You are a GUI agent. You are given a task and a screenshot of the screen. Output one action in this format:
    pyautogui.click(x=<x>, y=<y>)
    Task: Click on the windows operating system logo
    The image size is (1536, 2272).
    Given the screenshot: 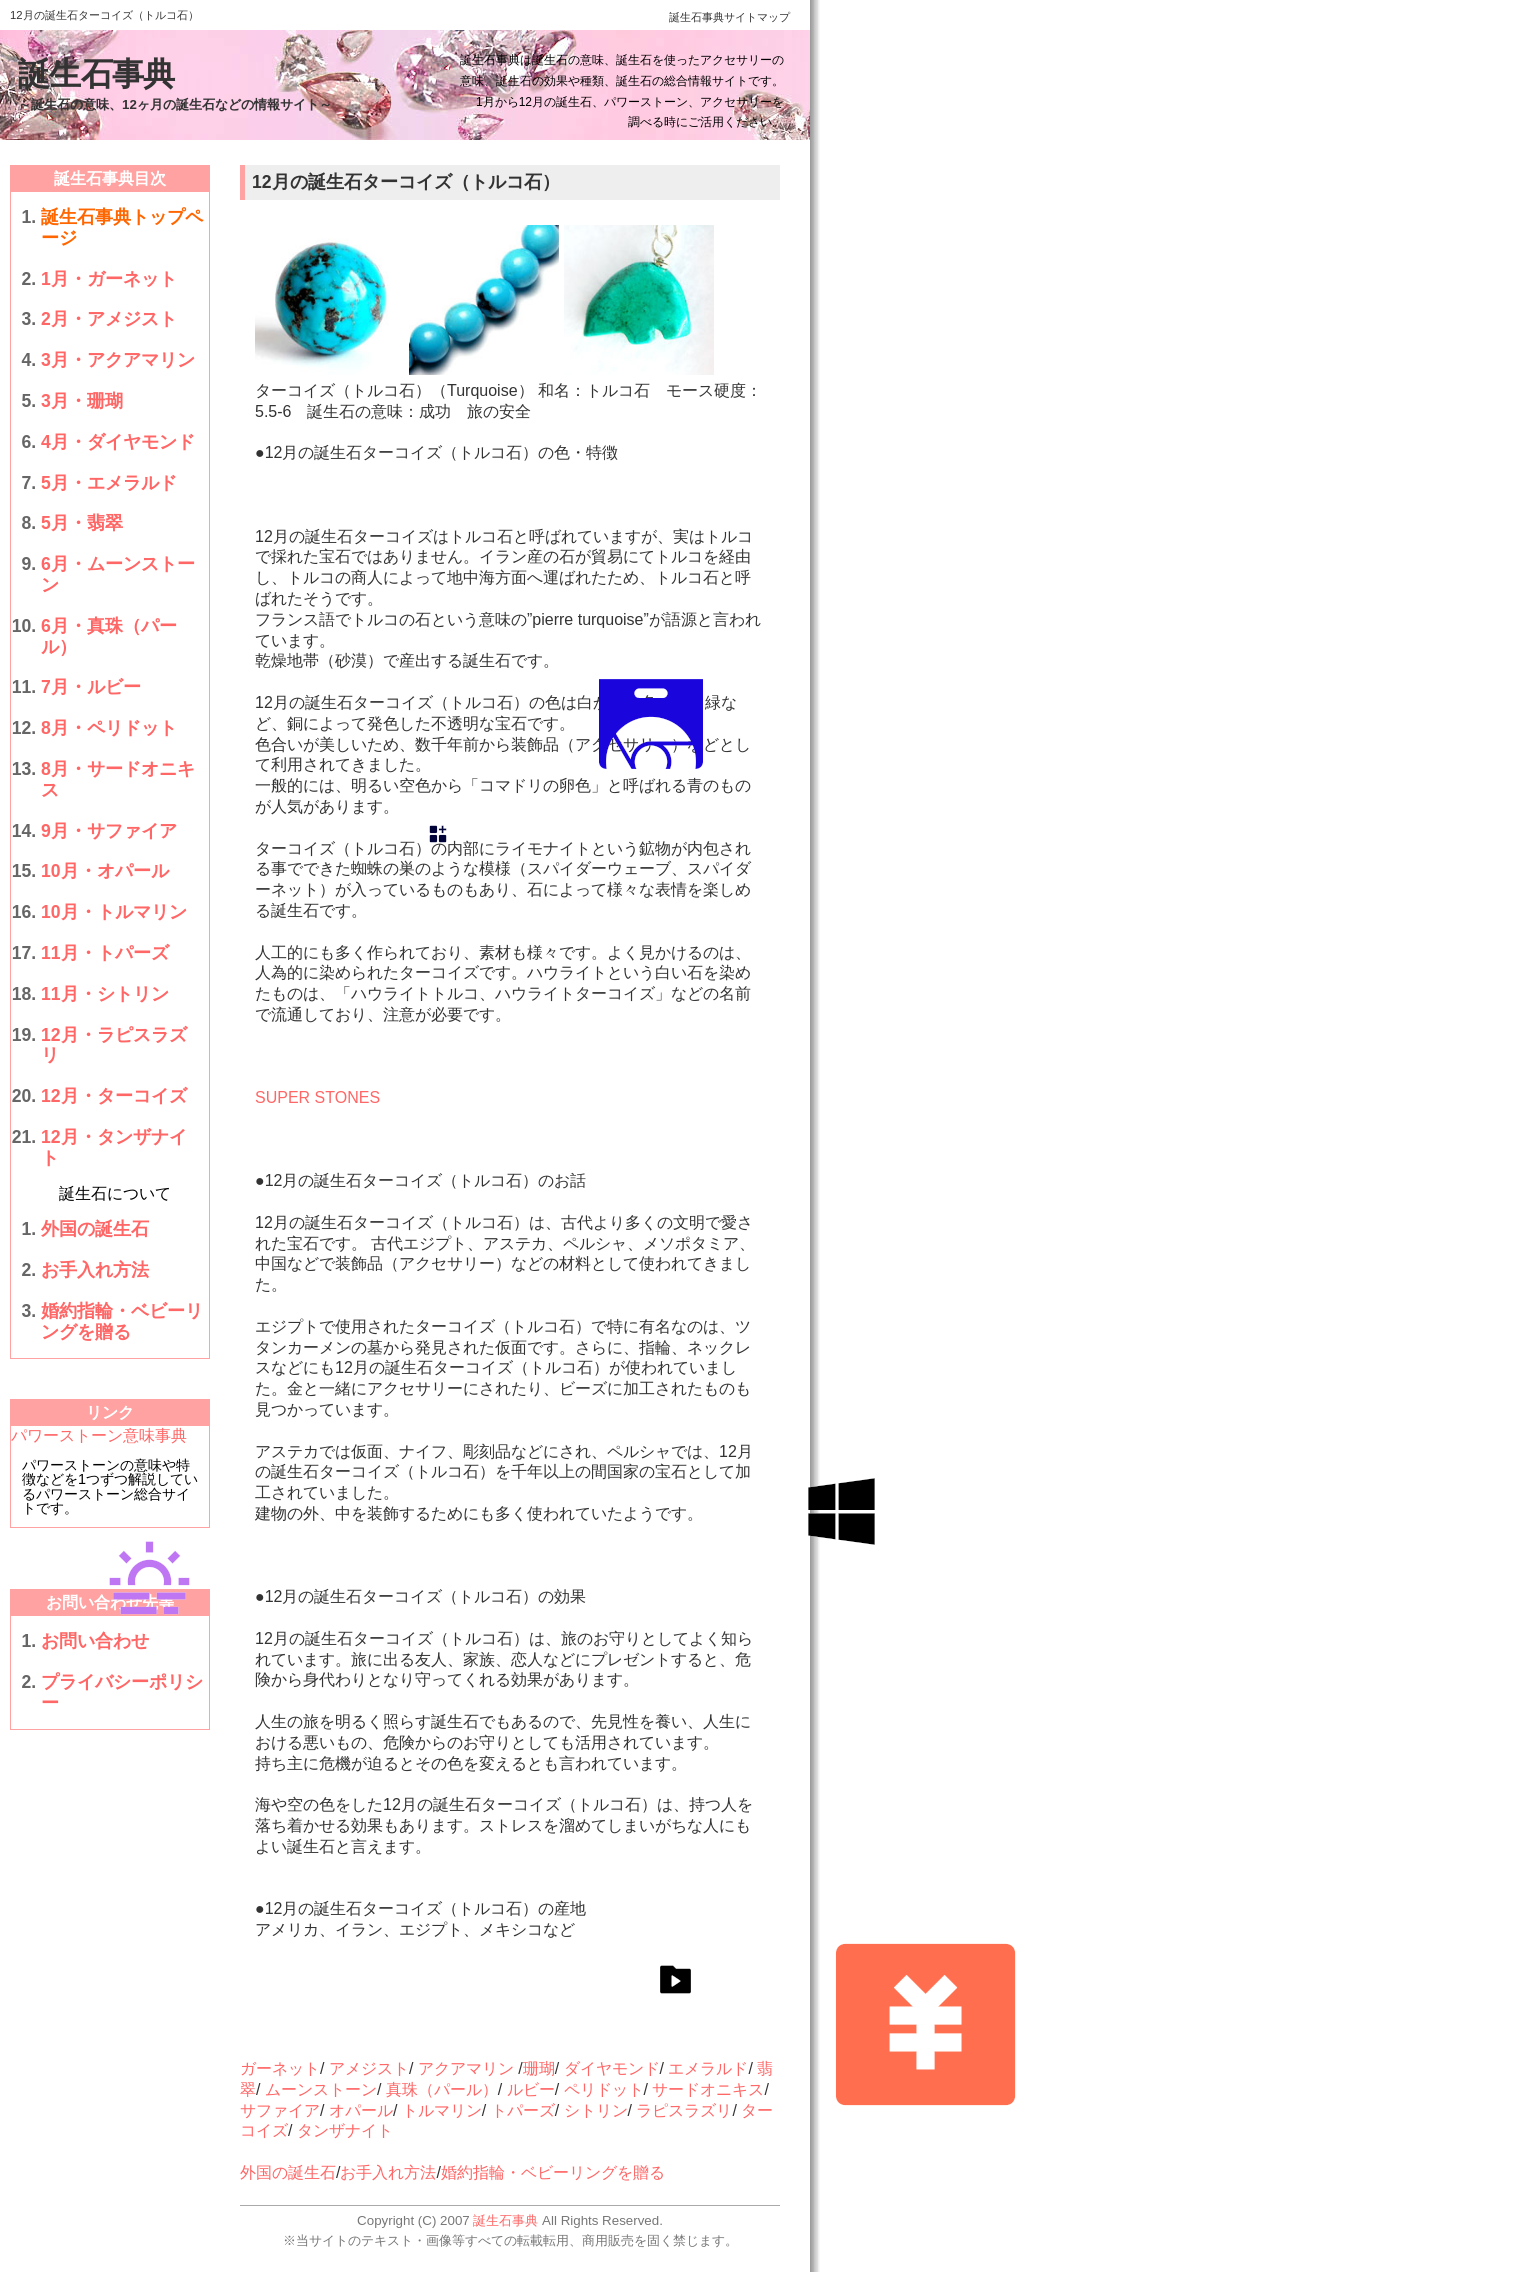 What is the action you would take?
    pyautogui.click(x=841, y=1511)
    